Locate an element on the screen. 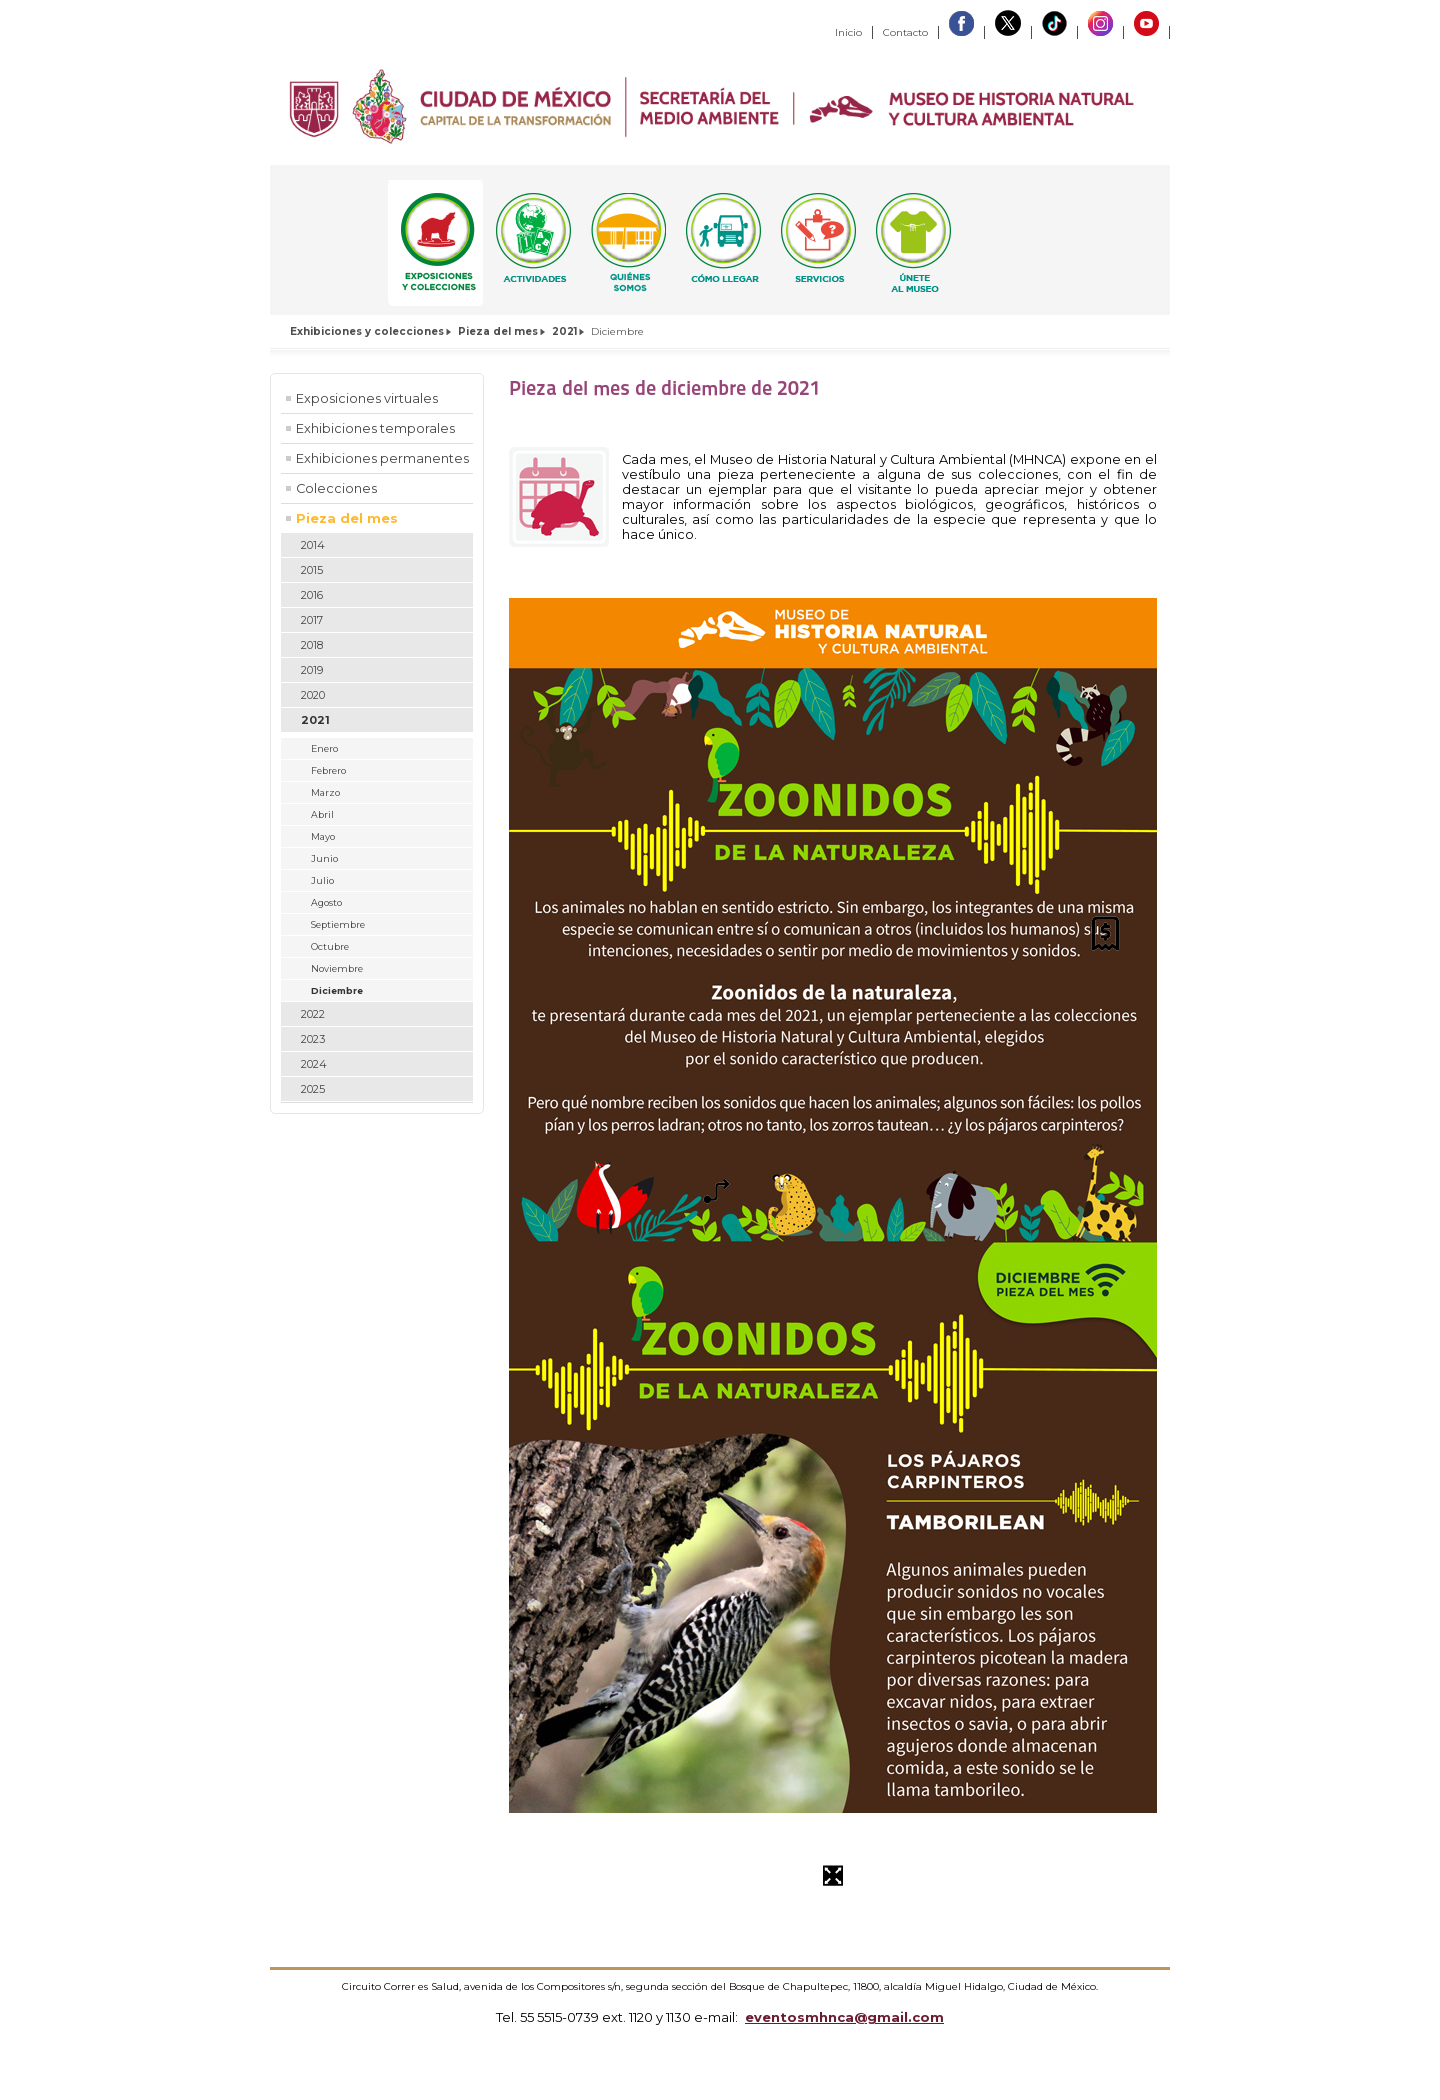 The height and width of the screenshot is (2100, 1440). view purchase receipt or transaction details is located at coordinates (1105, 933).